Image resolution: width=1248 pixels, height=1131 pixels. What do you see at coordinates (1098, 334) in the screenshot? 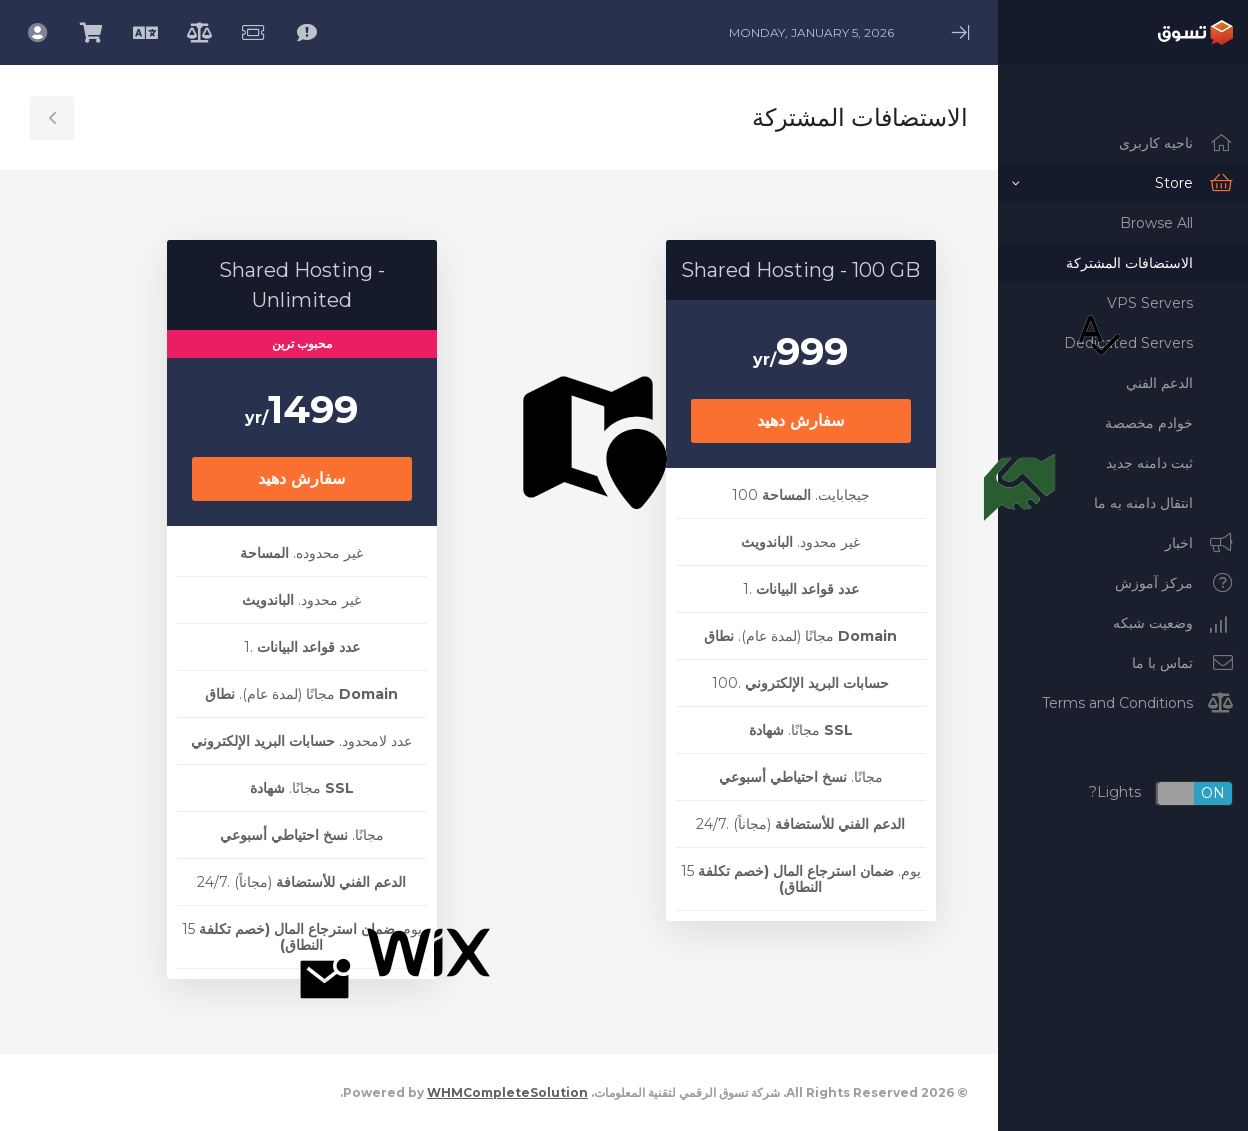
I see `enable spellcheck or grammar checking` at bounding box center [1098, 334].